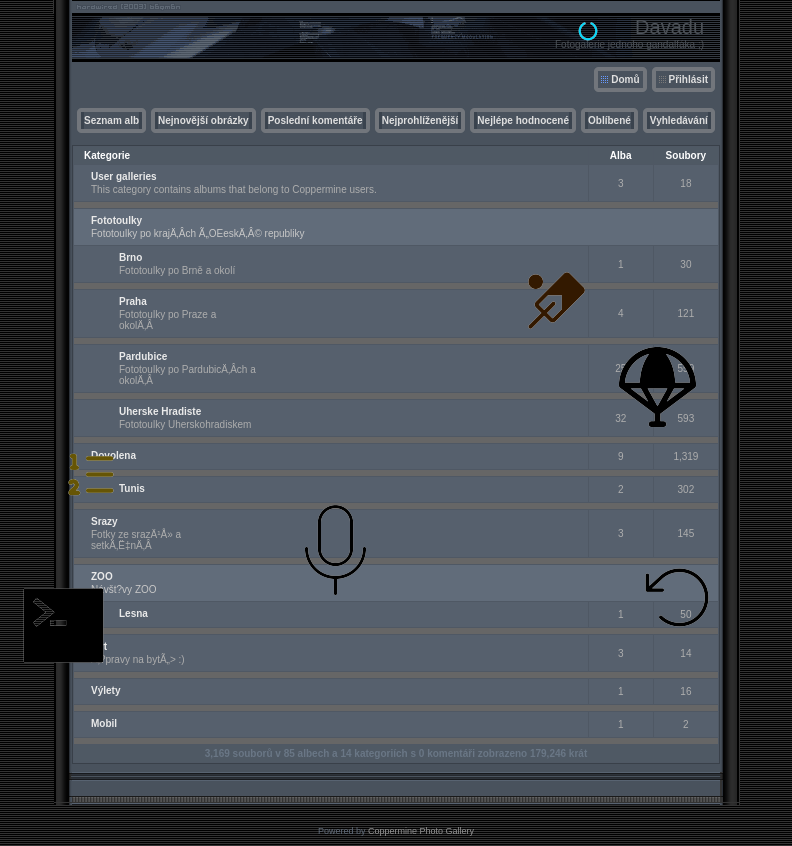  Describe the element at coordinates (90, 474) in the screenshot. I see `create a numbered list` at that location.